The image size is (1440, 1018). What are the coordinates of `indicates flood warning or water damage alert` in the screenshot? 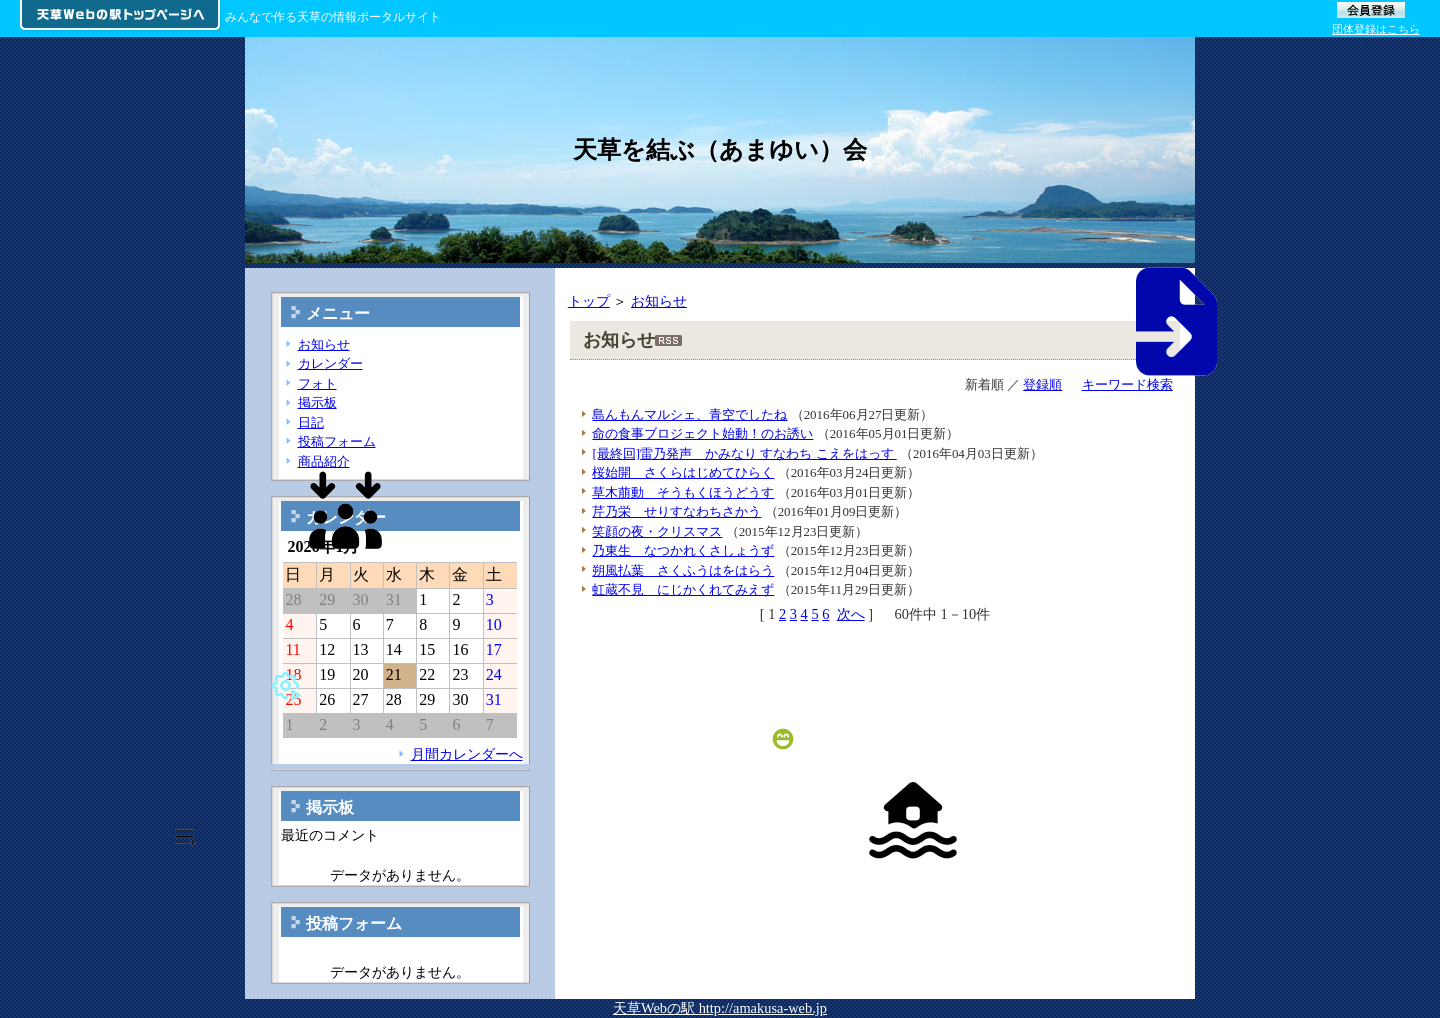 It's located at (913, 818).